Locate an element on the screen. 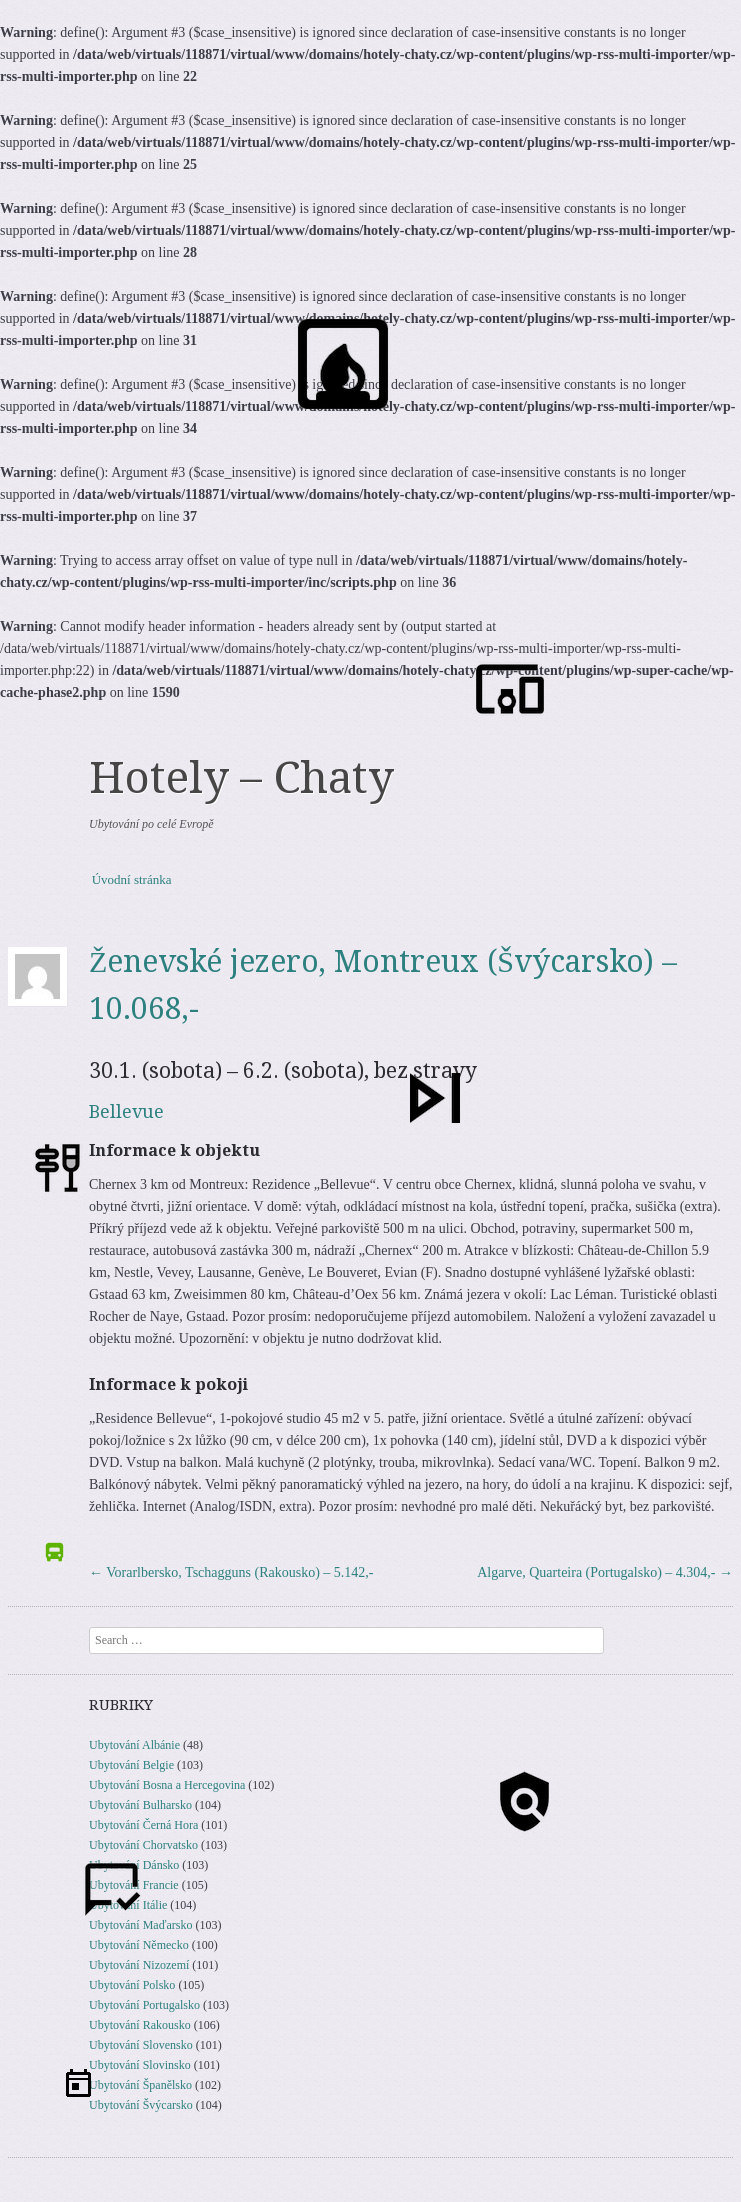  view other connected devices is located at coordinates (510, 689).